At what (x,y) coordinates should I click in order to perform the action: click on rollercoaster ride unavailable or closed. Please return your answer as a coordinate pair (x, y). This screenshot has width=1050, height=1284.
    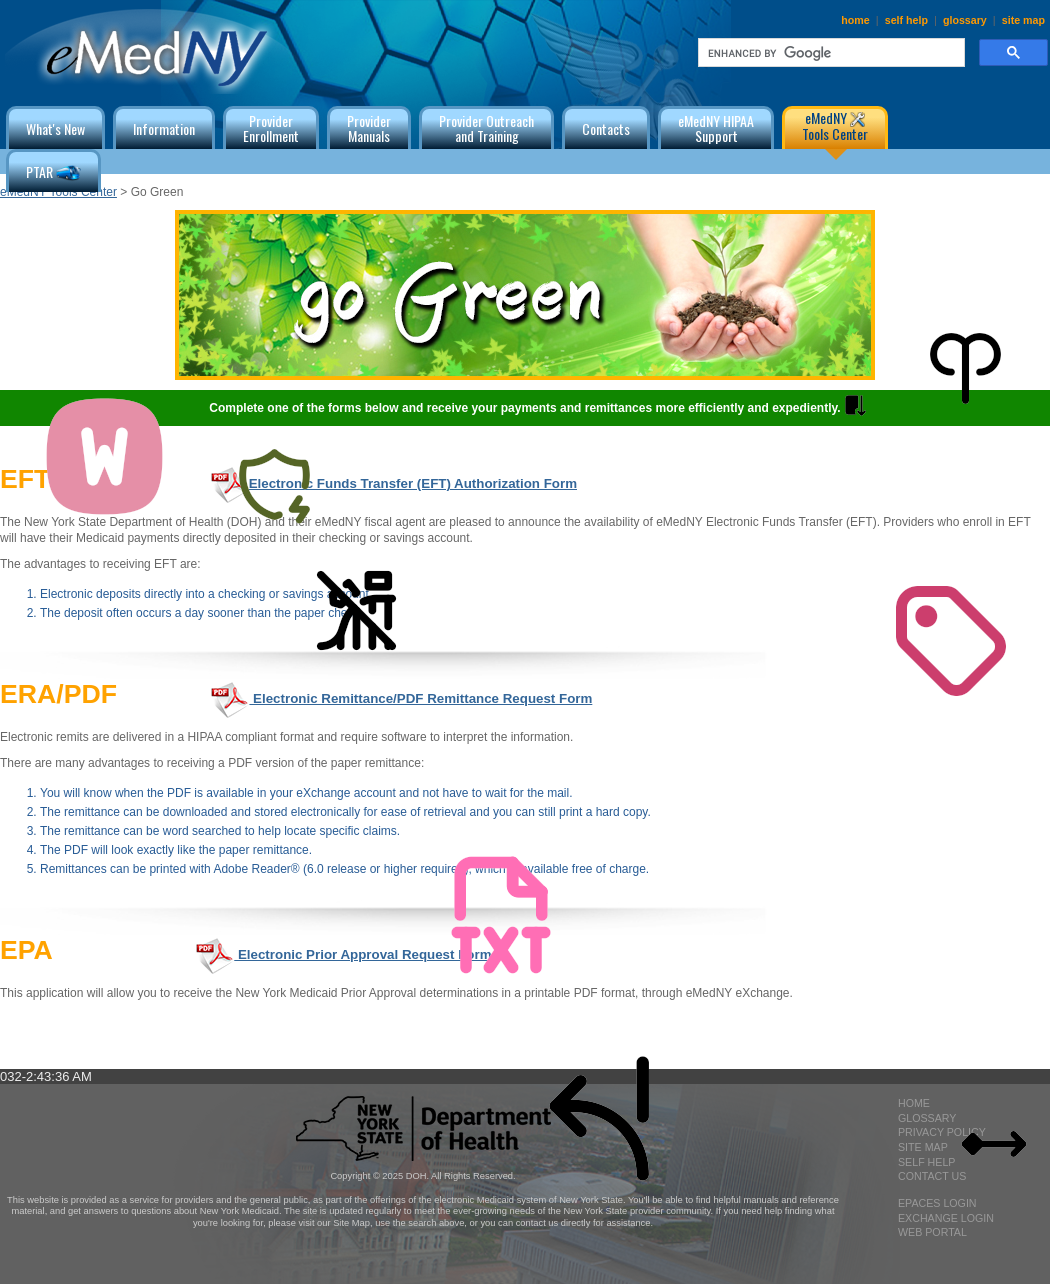
    Looking at the image, I should click on (356, 610).